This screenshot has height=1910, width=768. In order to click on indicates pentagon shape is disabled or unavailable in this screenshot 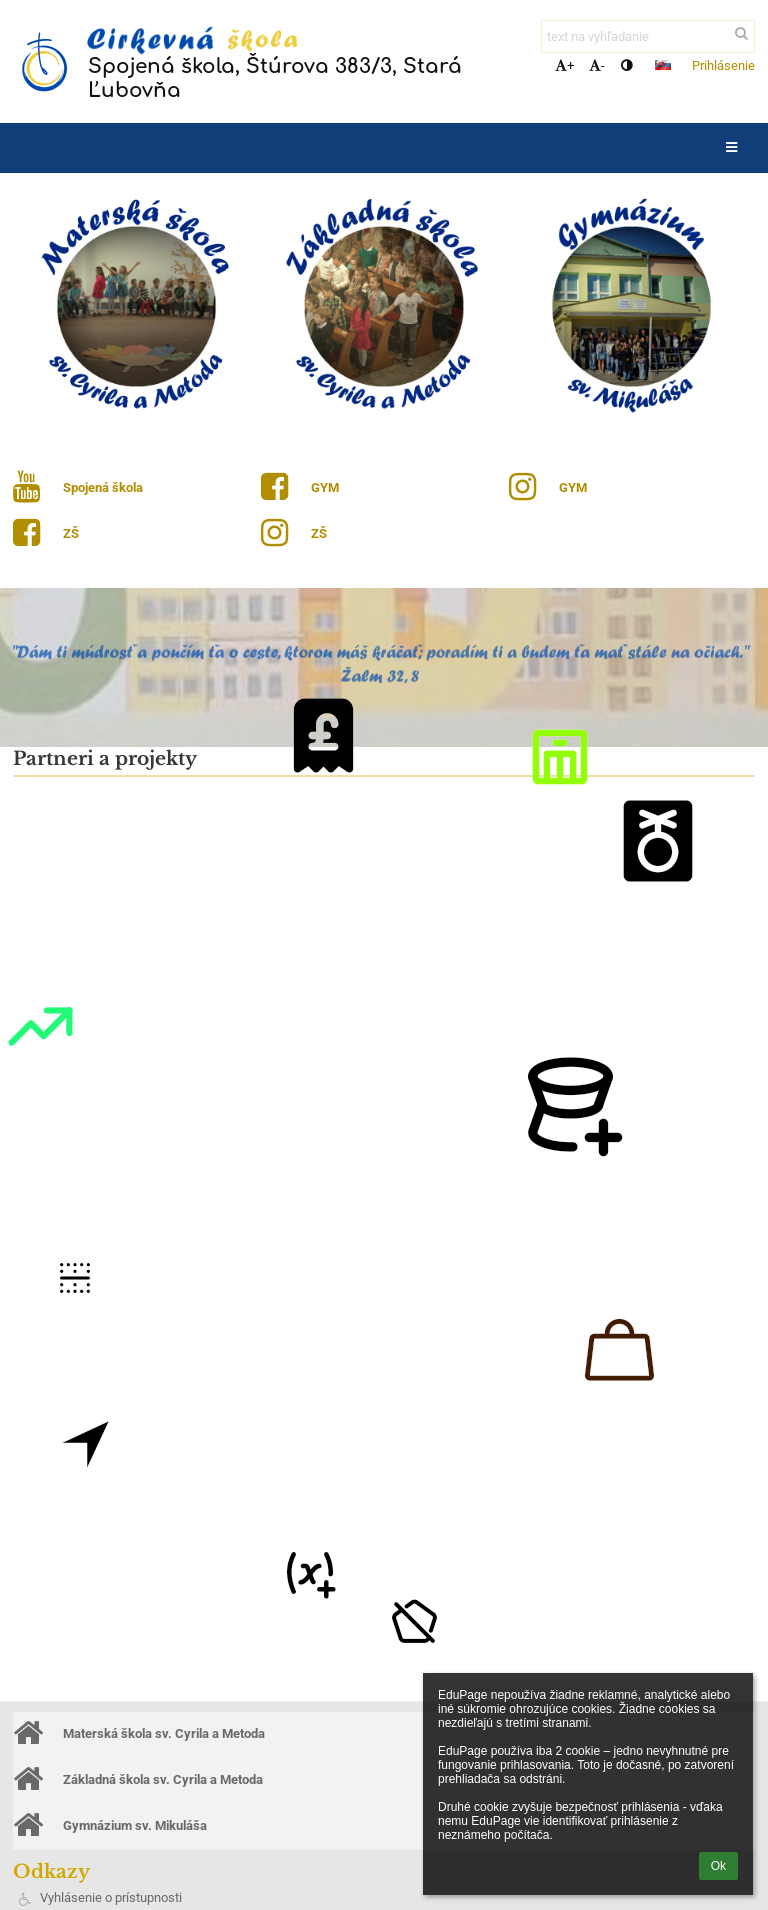, I will do `click(414, 1622)`.